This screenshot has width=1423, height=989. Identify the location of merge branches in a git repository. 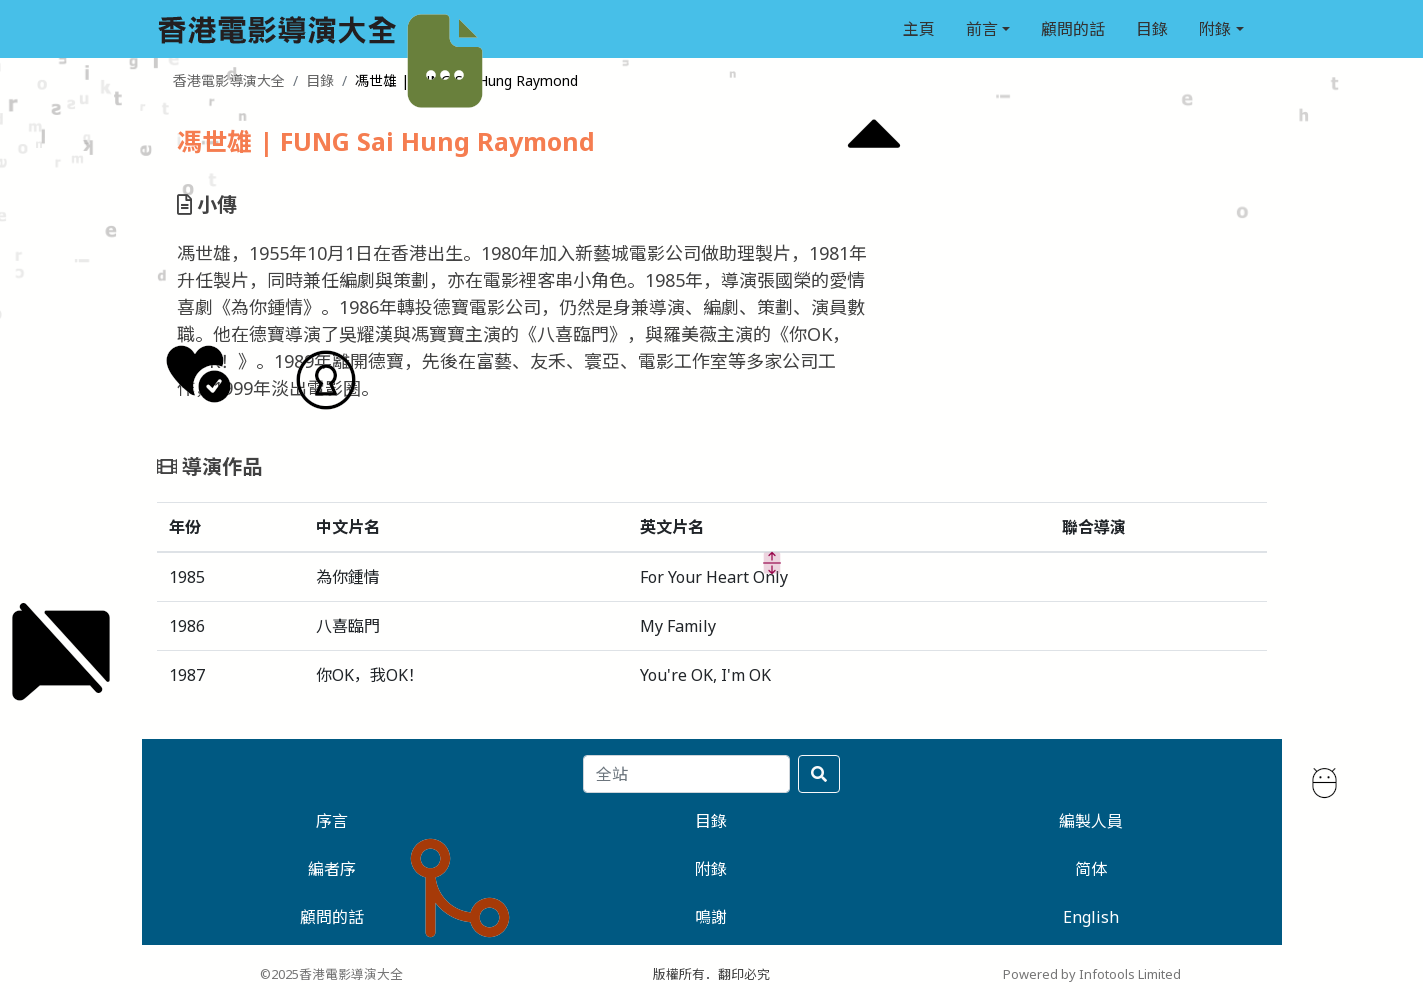
(460, 888).